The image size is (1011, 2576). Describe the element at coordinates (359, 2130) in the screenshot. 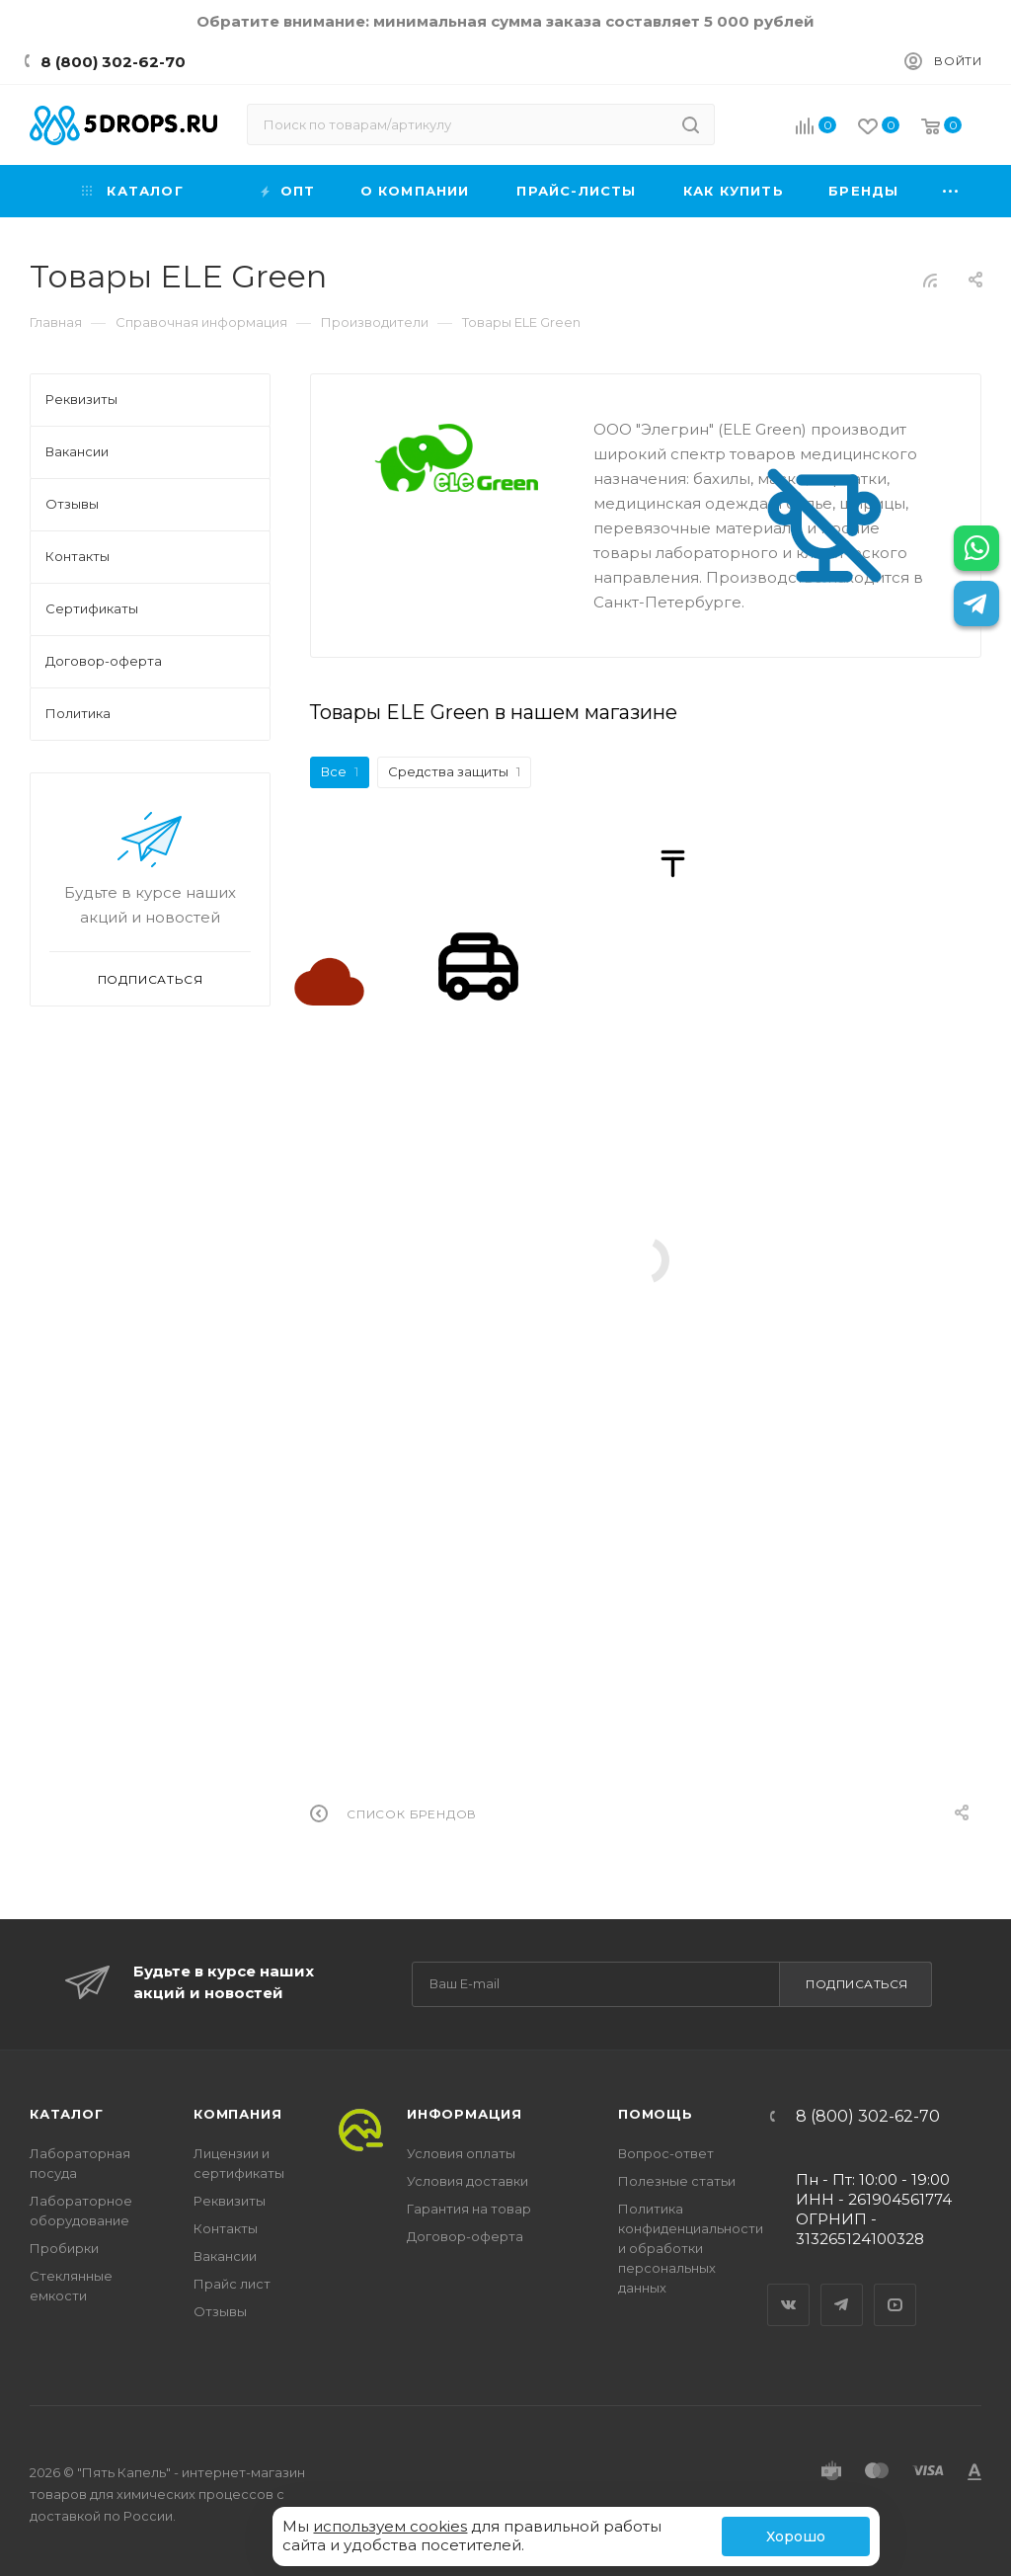

I see `remove a photo from your collection` at that location.